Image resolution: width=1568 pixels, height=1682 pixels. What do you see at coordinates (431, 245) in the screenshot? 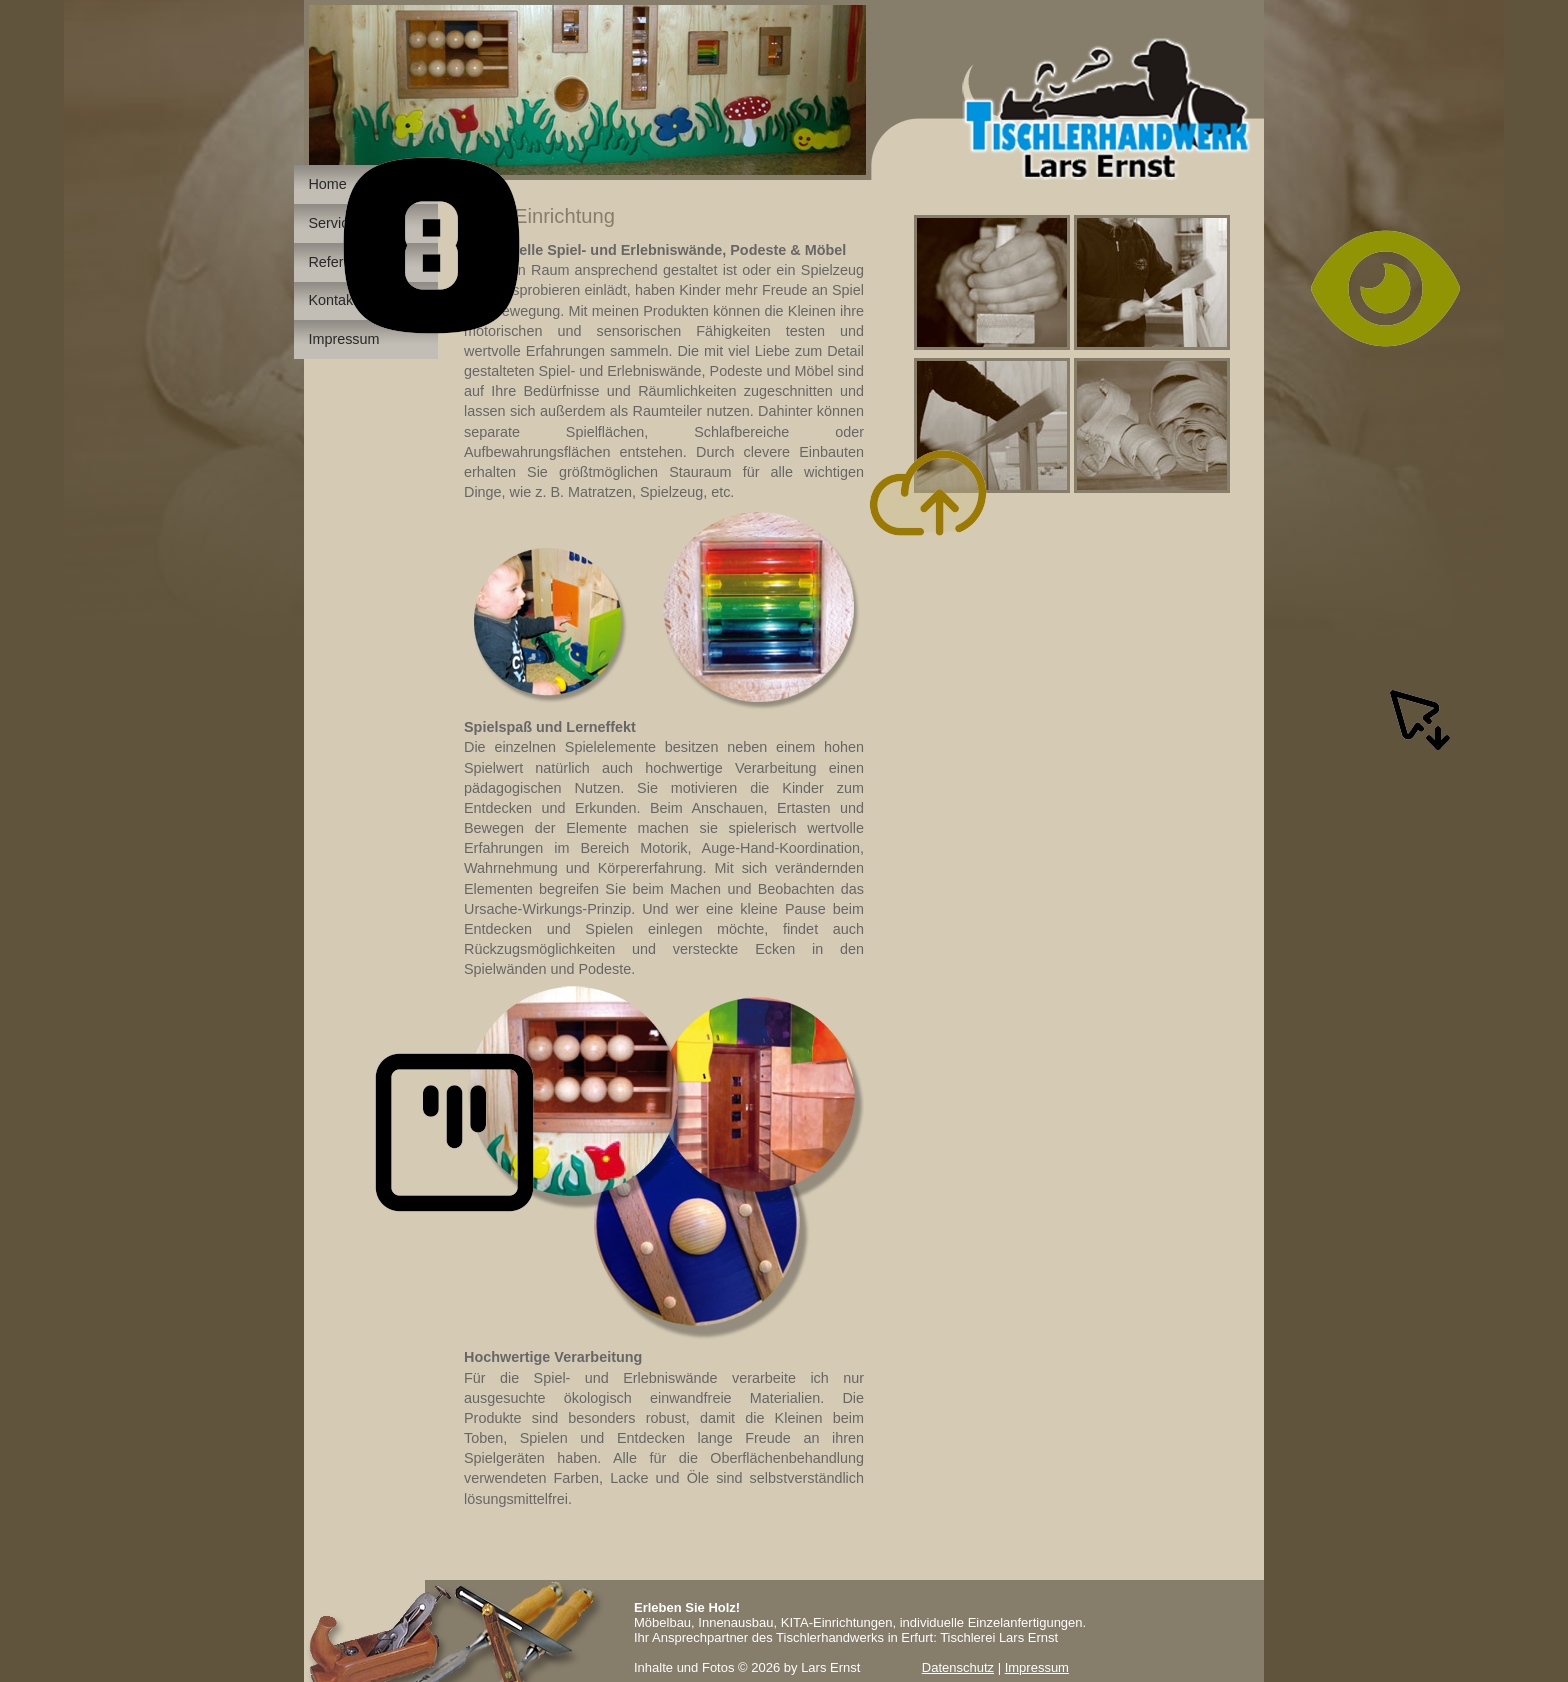
I see `indicates item number 8 in a list or sequence` at bounding box center [431, 245].